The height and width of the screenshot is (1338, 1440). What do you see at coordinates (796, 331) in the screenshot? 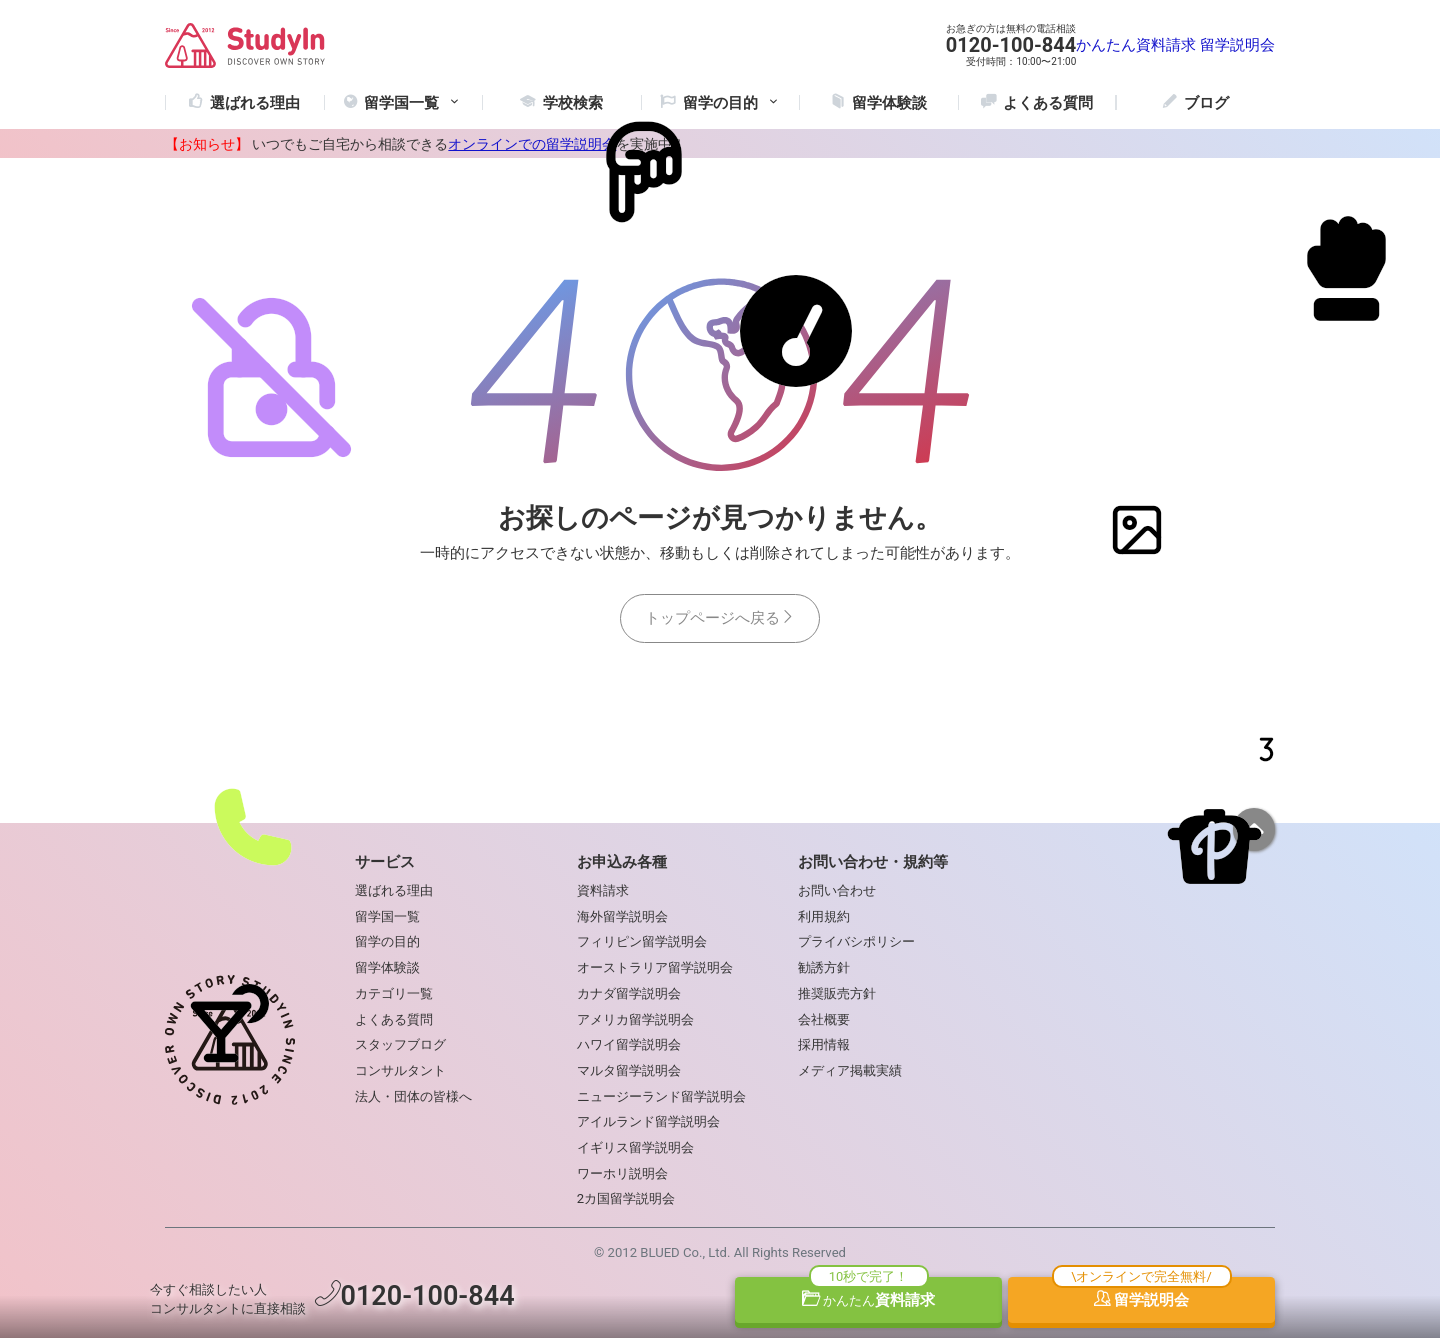
I see `view performance or speed metrics` at bounding box center [796, 331].